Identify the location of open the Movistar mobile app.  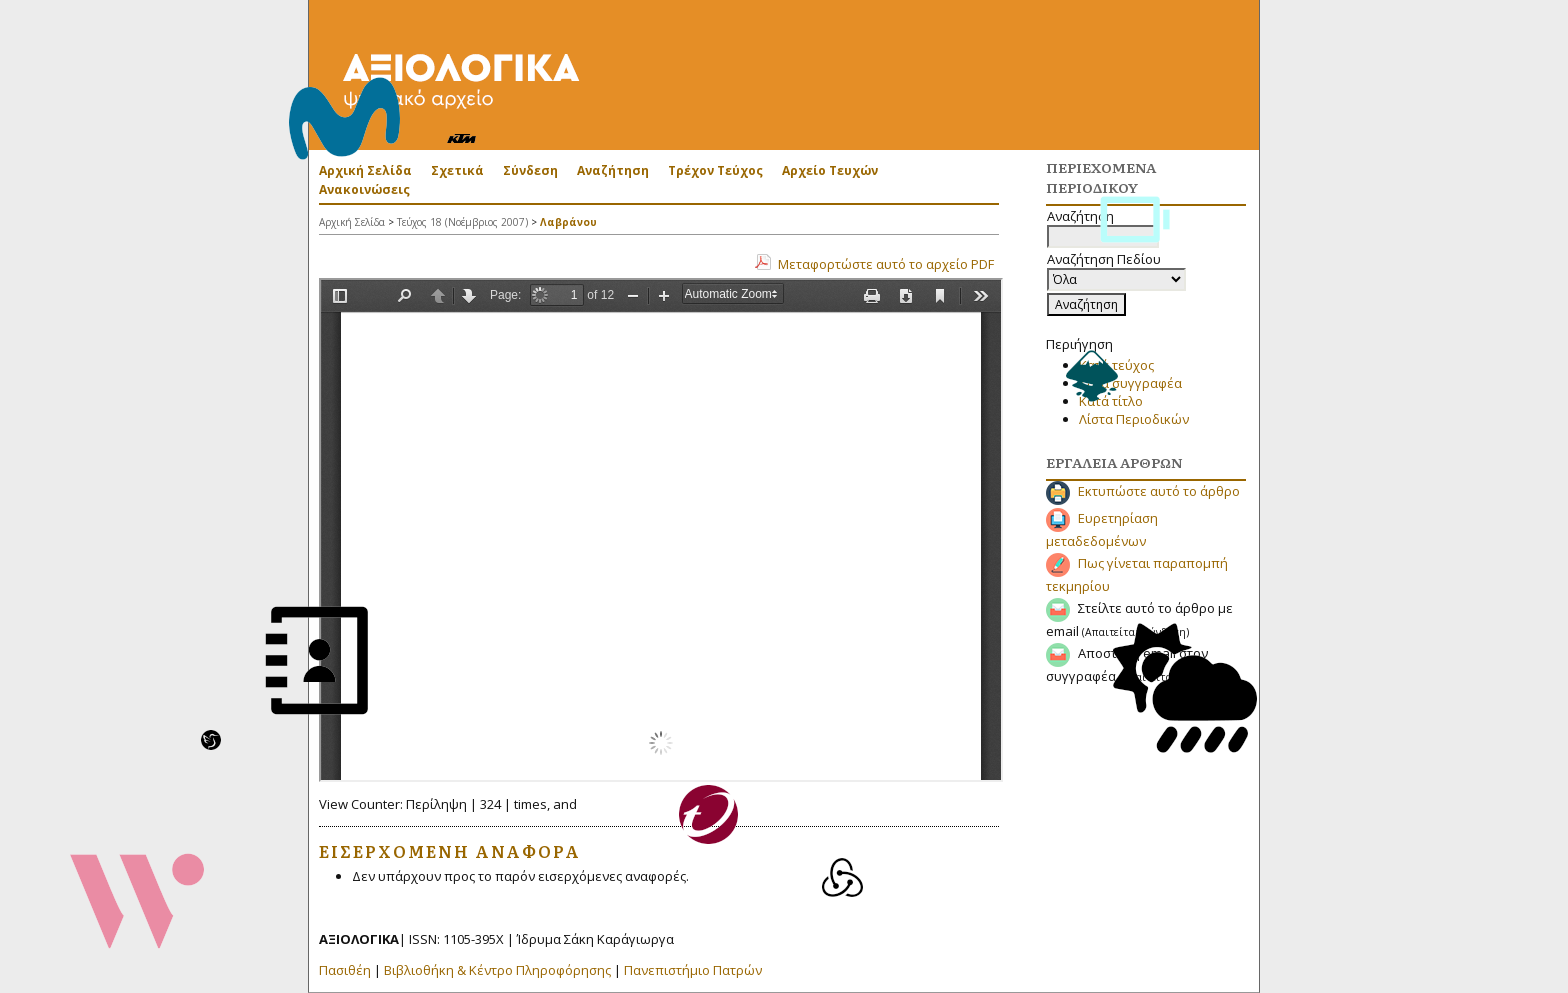
(344, 118).